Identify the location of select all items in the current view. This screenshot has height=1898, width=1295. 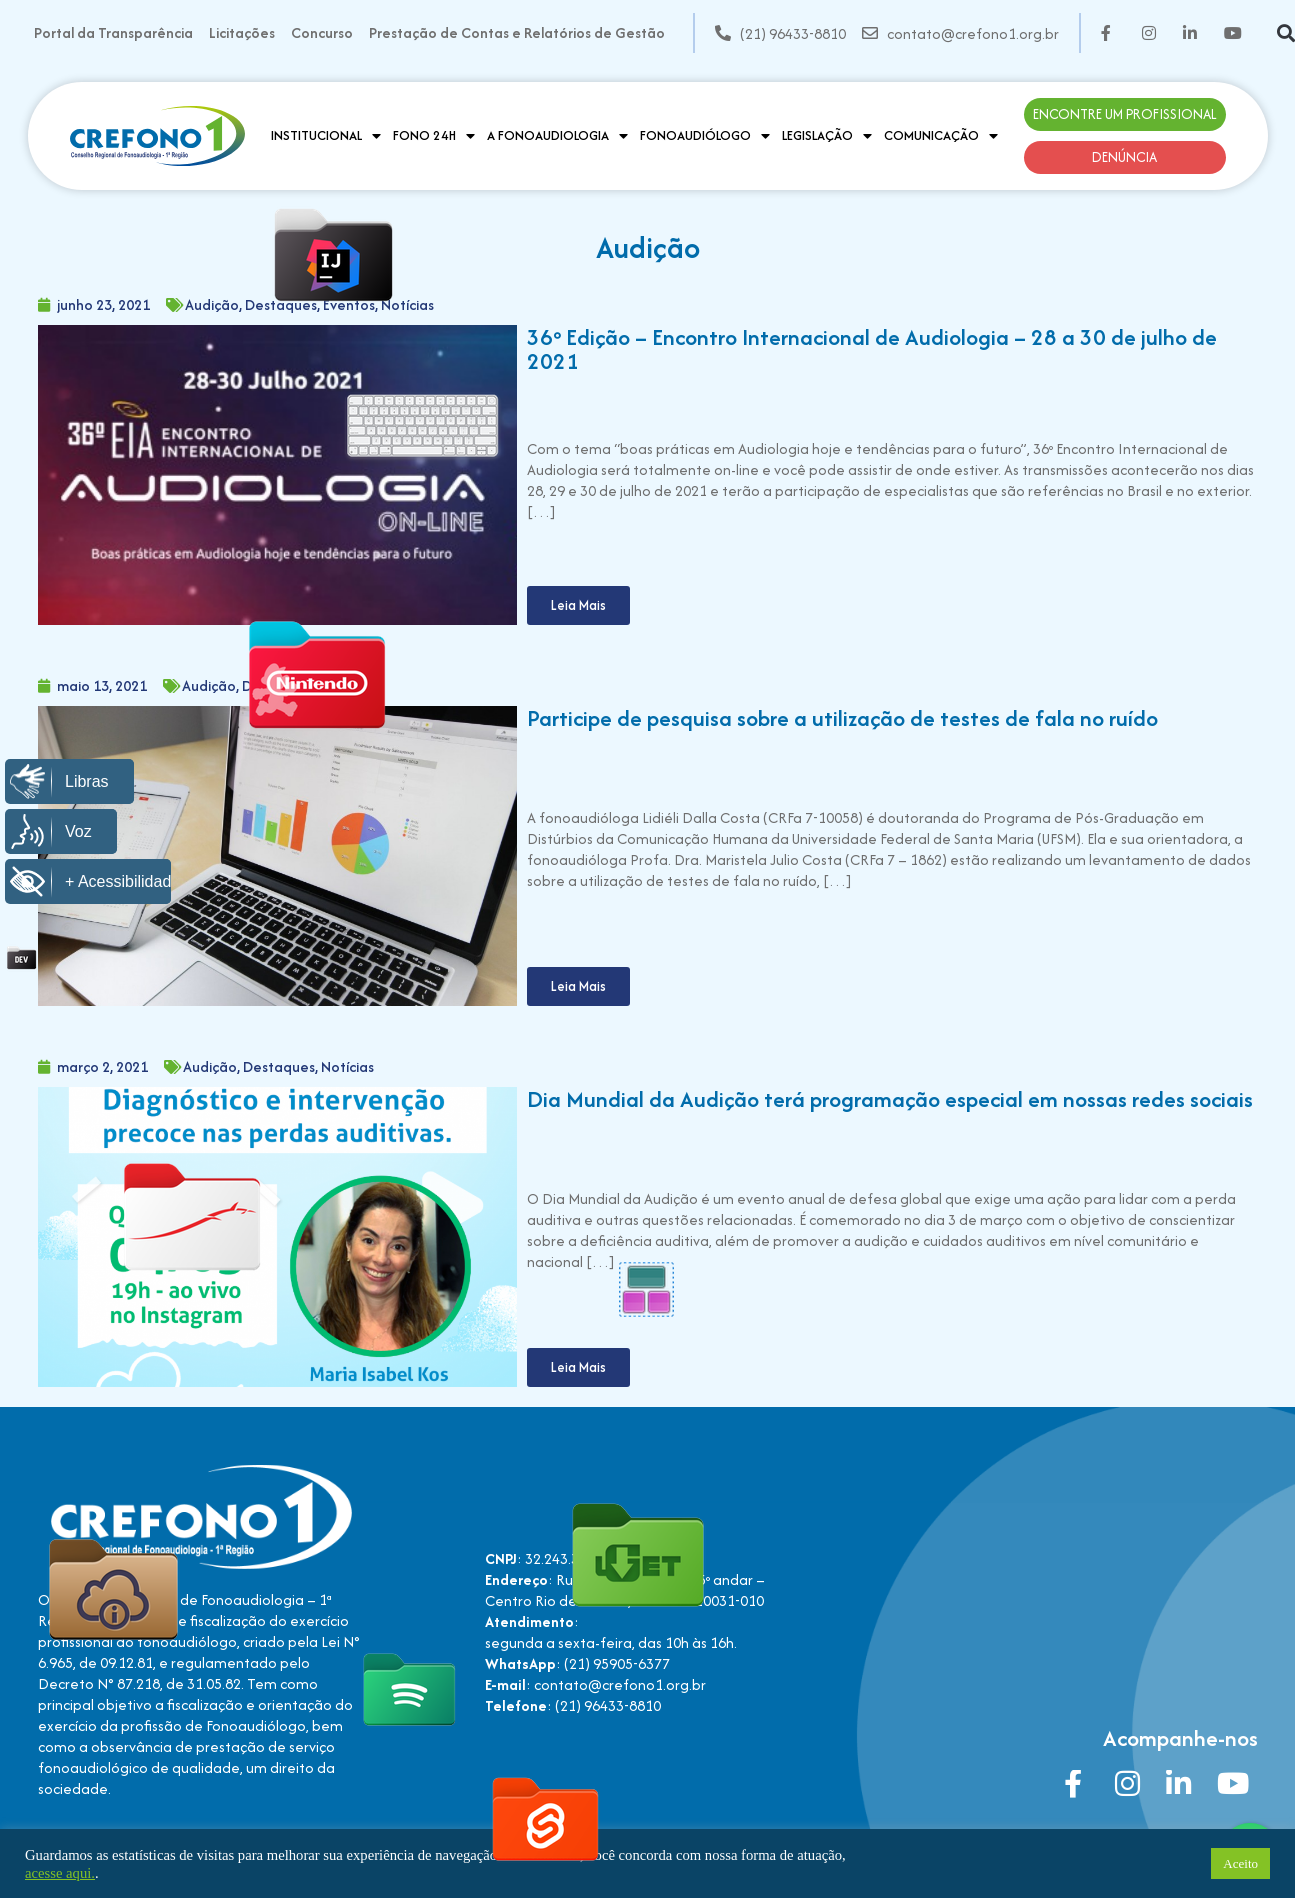
(646, 1289).